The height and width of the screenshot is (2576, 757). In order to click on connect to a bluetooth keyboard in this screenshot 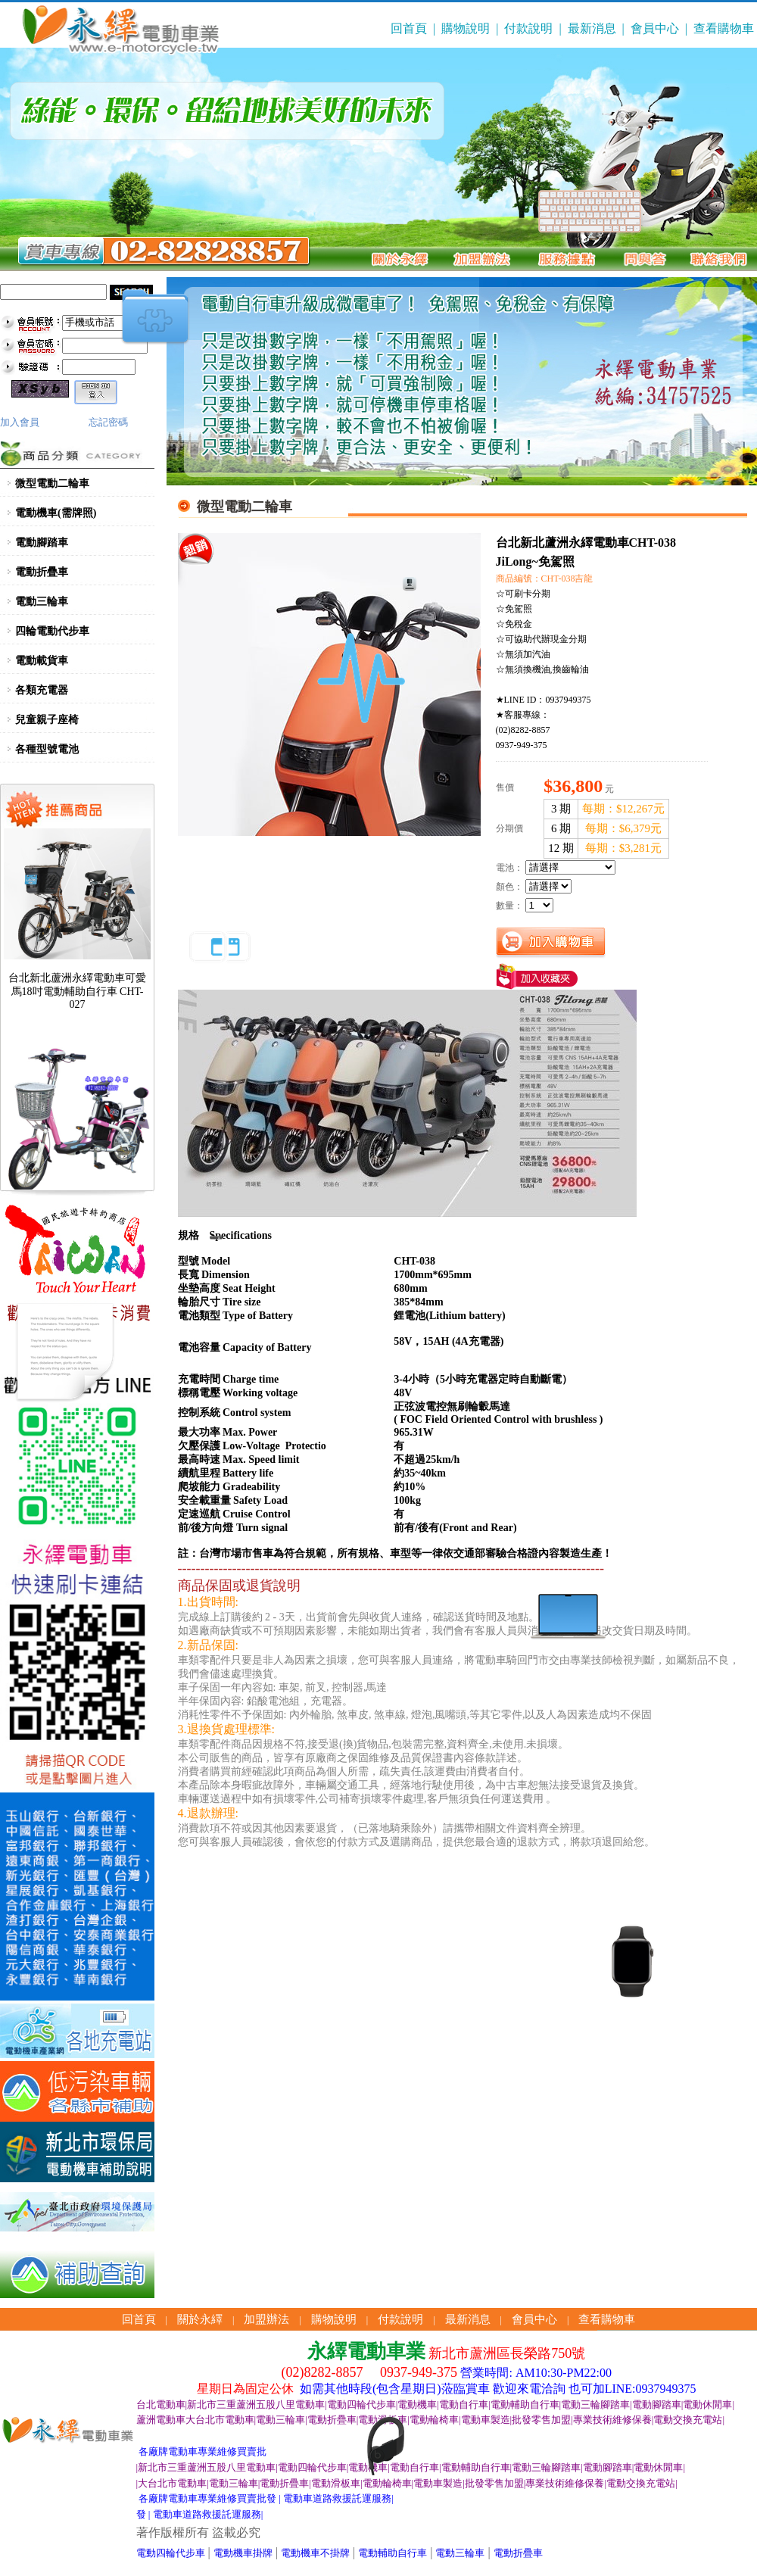, I will do `click(590, 211)`.